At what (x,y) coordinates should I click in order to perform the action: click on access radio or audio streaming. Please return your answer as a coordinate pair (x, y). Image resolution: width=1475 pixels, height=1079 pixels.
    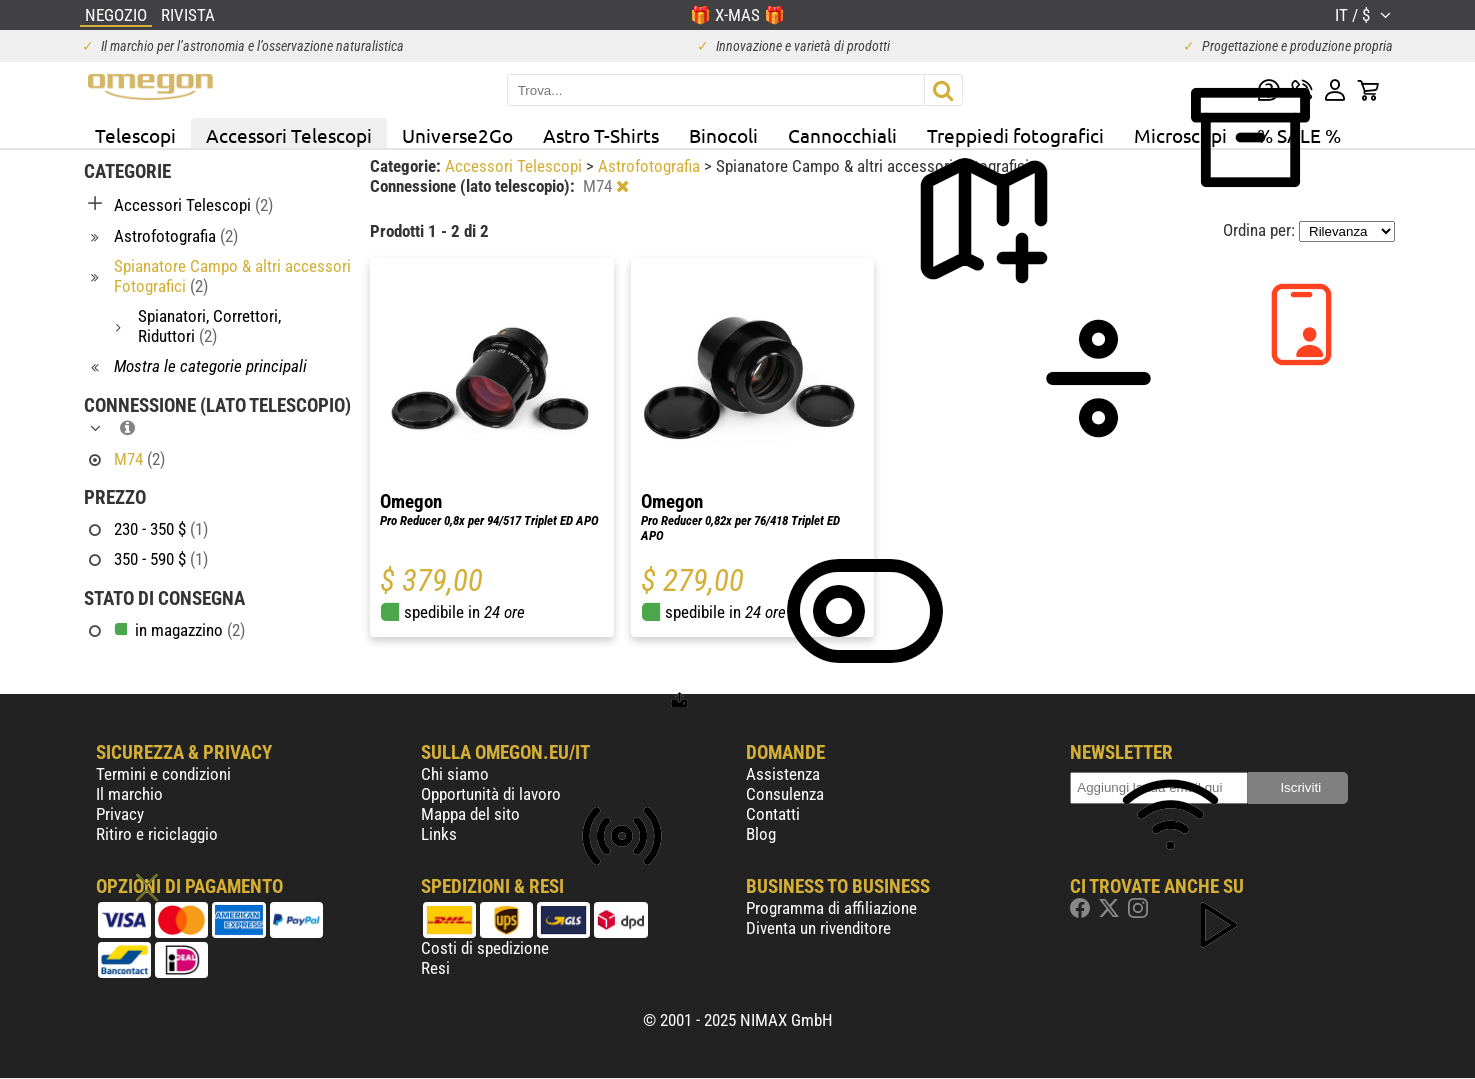
    Looking at the image, I should click on (622, 836).